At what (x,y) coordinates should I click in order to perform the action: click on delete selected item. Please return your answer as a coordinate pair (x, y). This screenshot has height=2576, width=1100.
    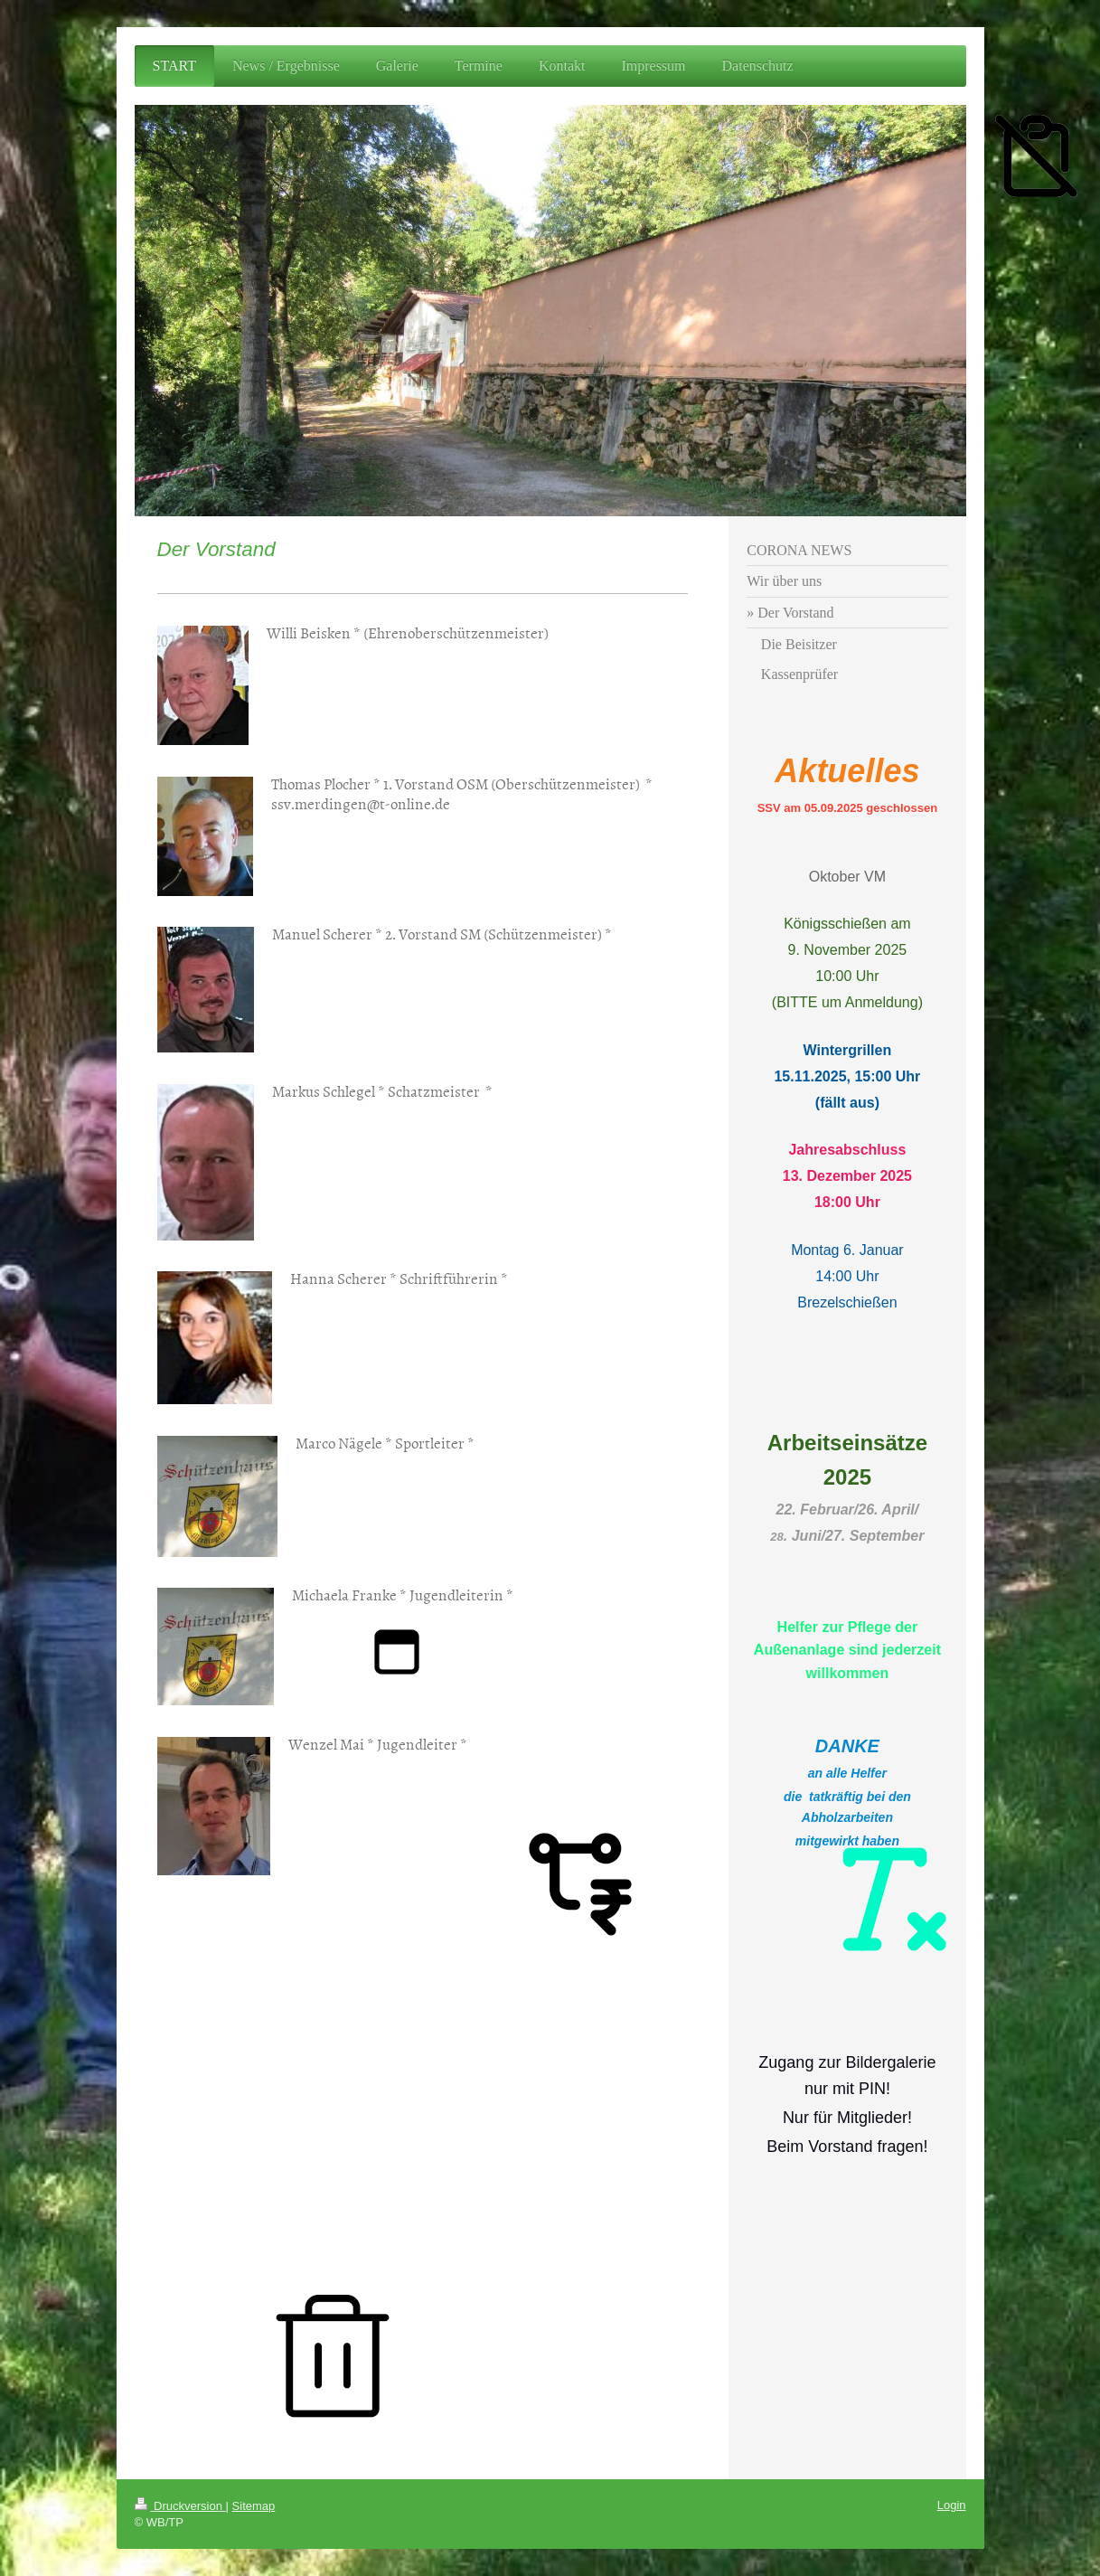
    Looking at the image, I should click on (333, 2361).